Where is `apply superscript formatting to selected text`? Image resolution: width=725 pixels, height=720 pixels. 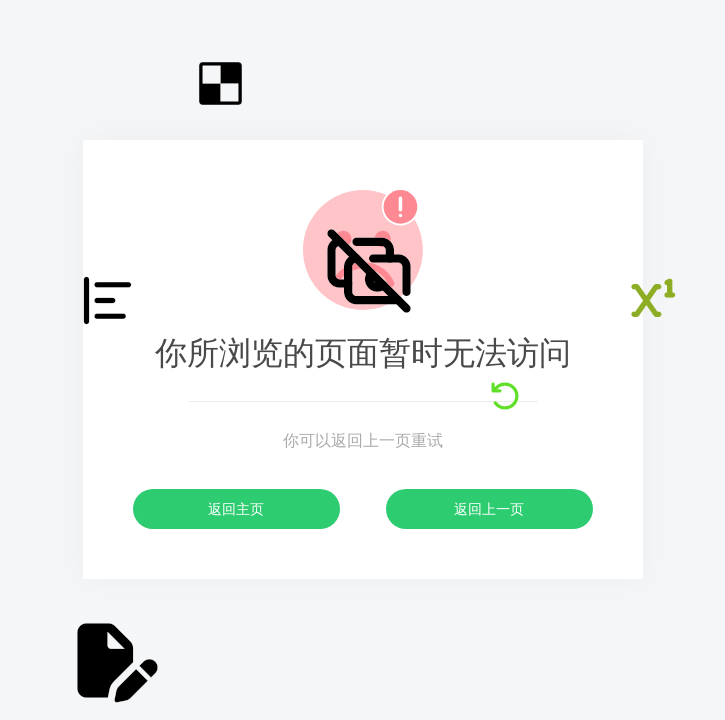
apply superscript formatting to selected text is located at coordinates (650, 300).